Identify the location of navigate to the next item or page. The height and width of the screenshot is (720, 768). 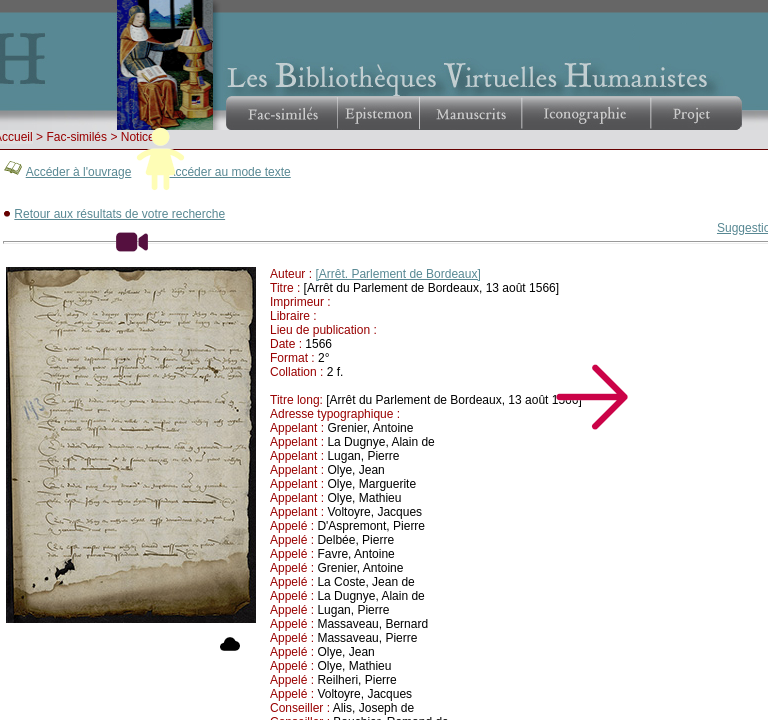
(592, 397).